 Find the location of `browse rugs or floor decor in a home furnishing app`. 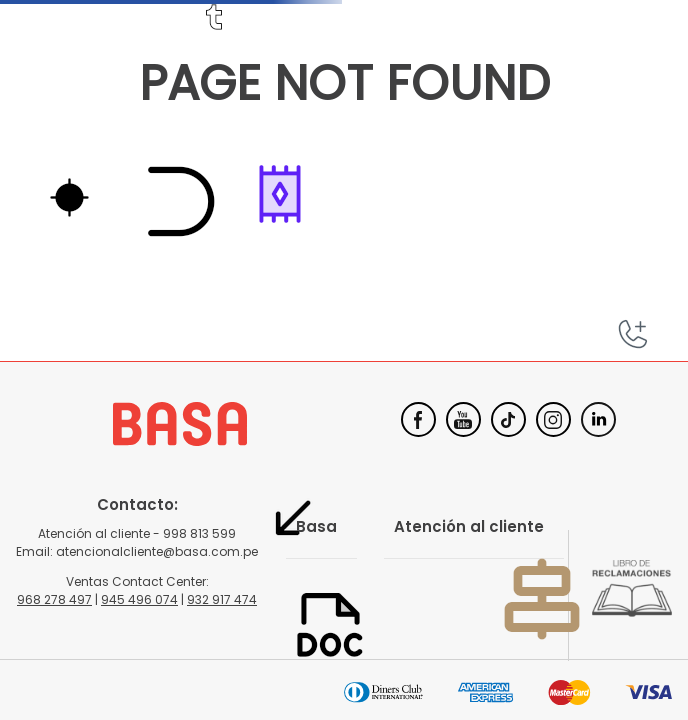

browse rugs or floor decor in a home furnishing app is located at coordinates (280, 194).